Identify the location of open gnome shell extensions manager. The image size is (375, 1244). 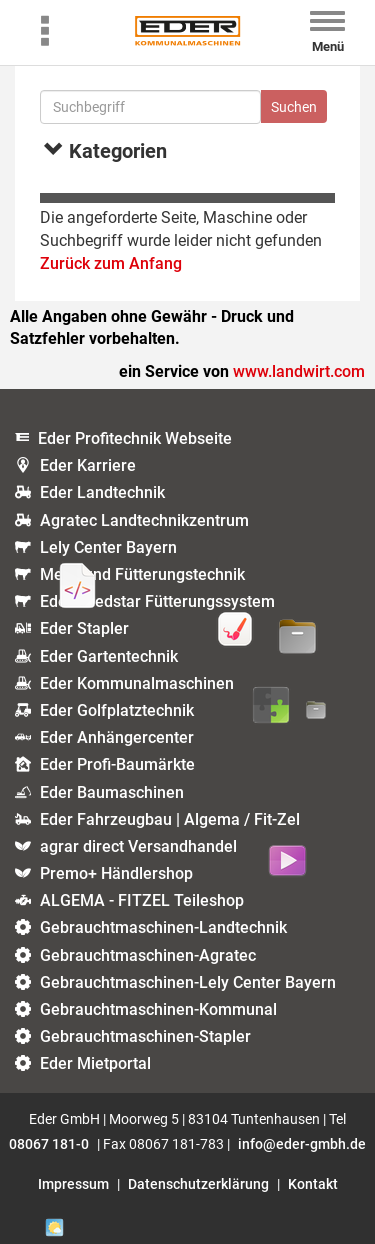
(271, 705).